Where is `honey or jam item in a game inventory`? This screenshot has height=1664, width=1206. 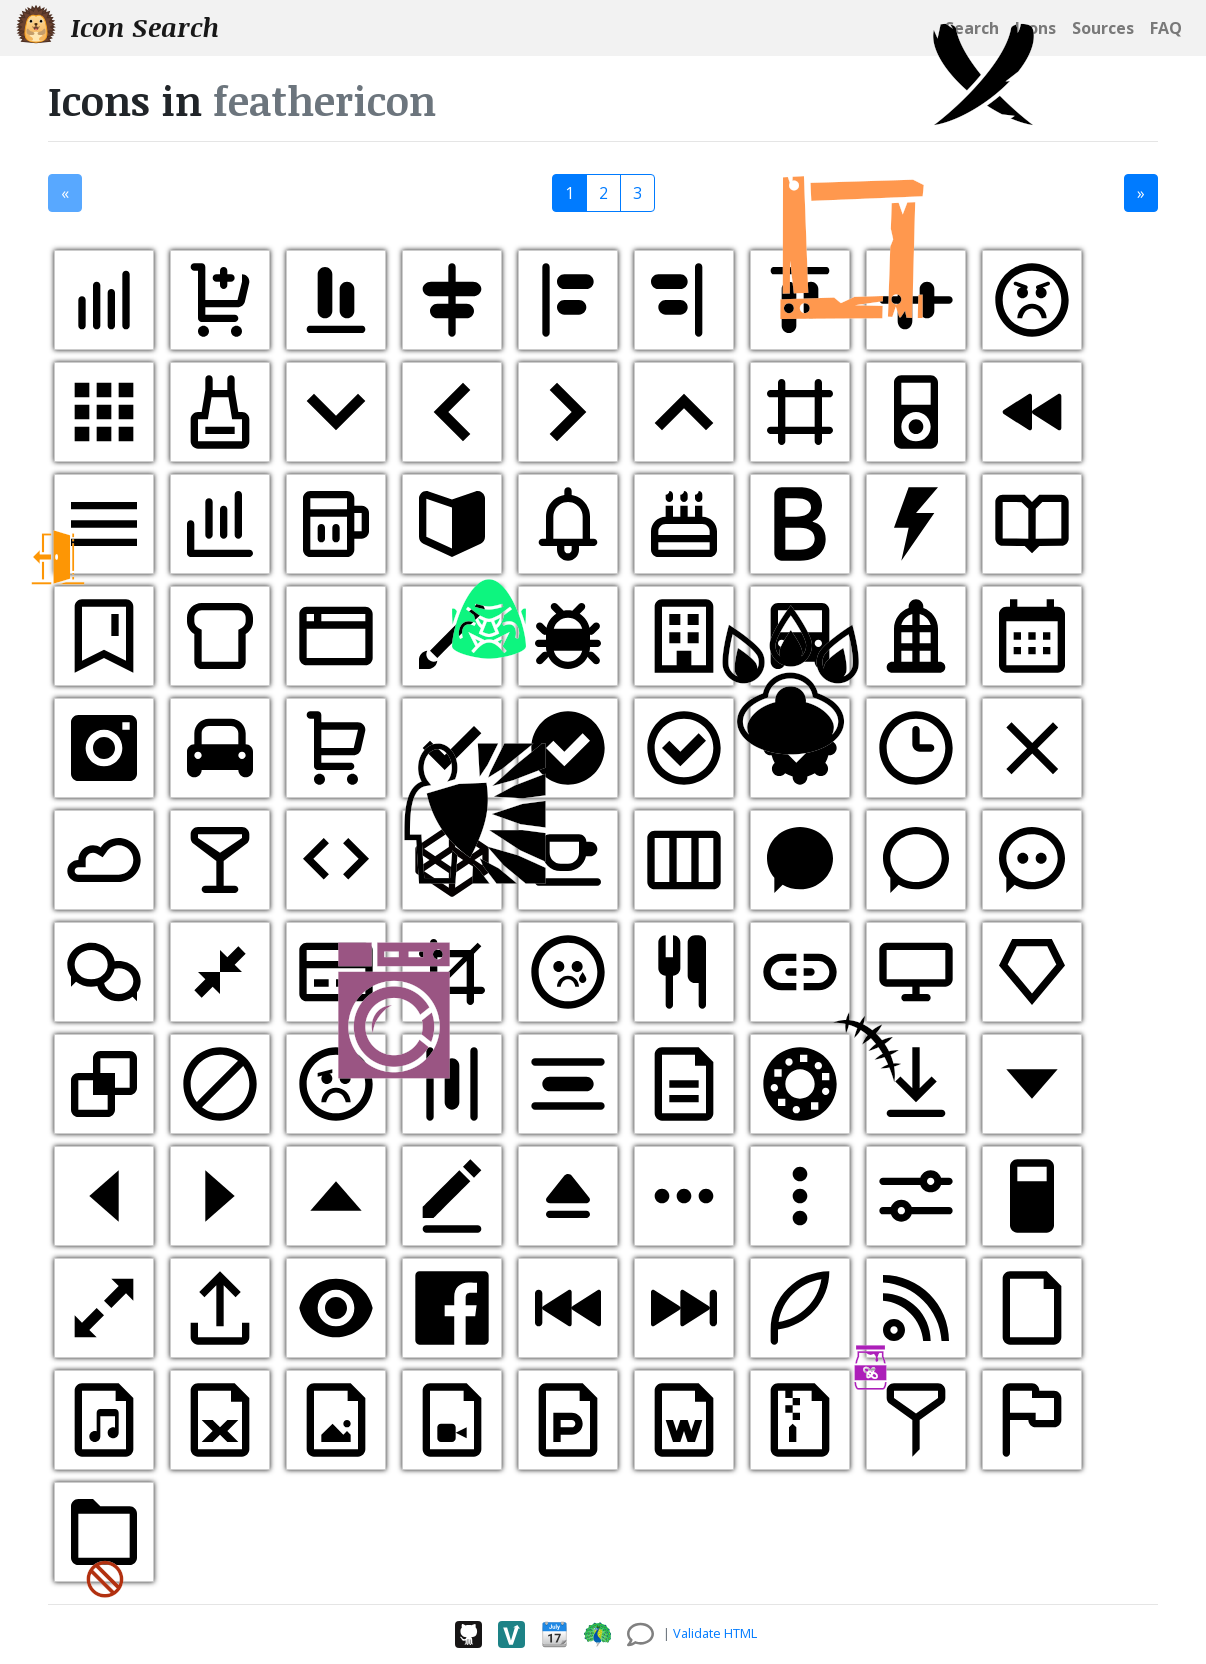
honey or jam item in a game inventory is located at coordinates (870, 1367).